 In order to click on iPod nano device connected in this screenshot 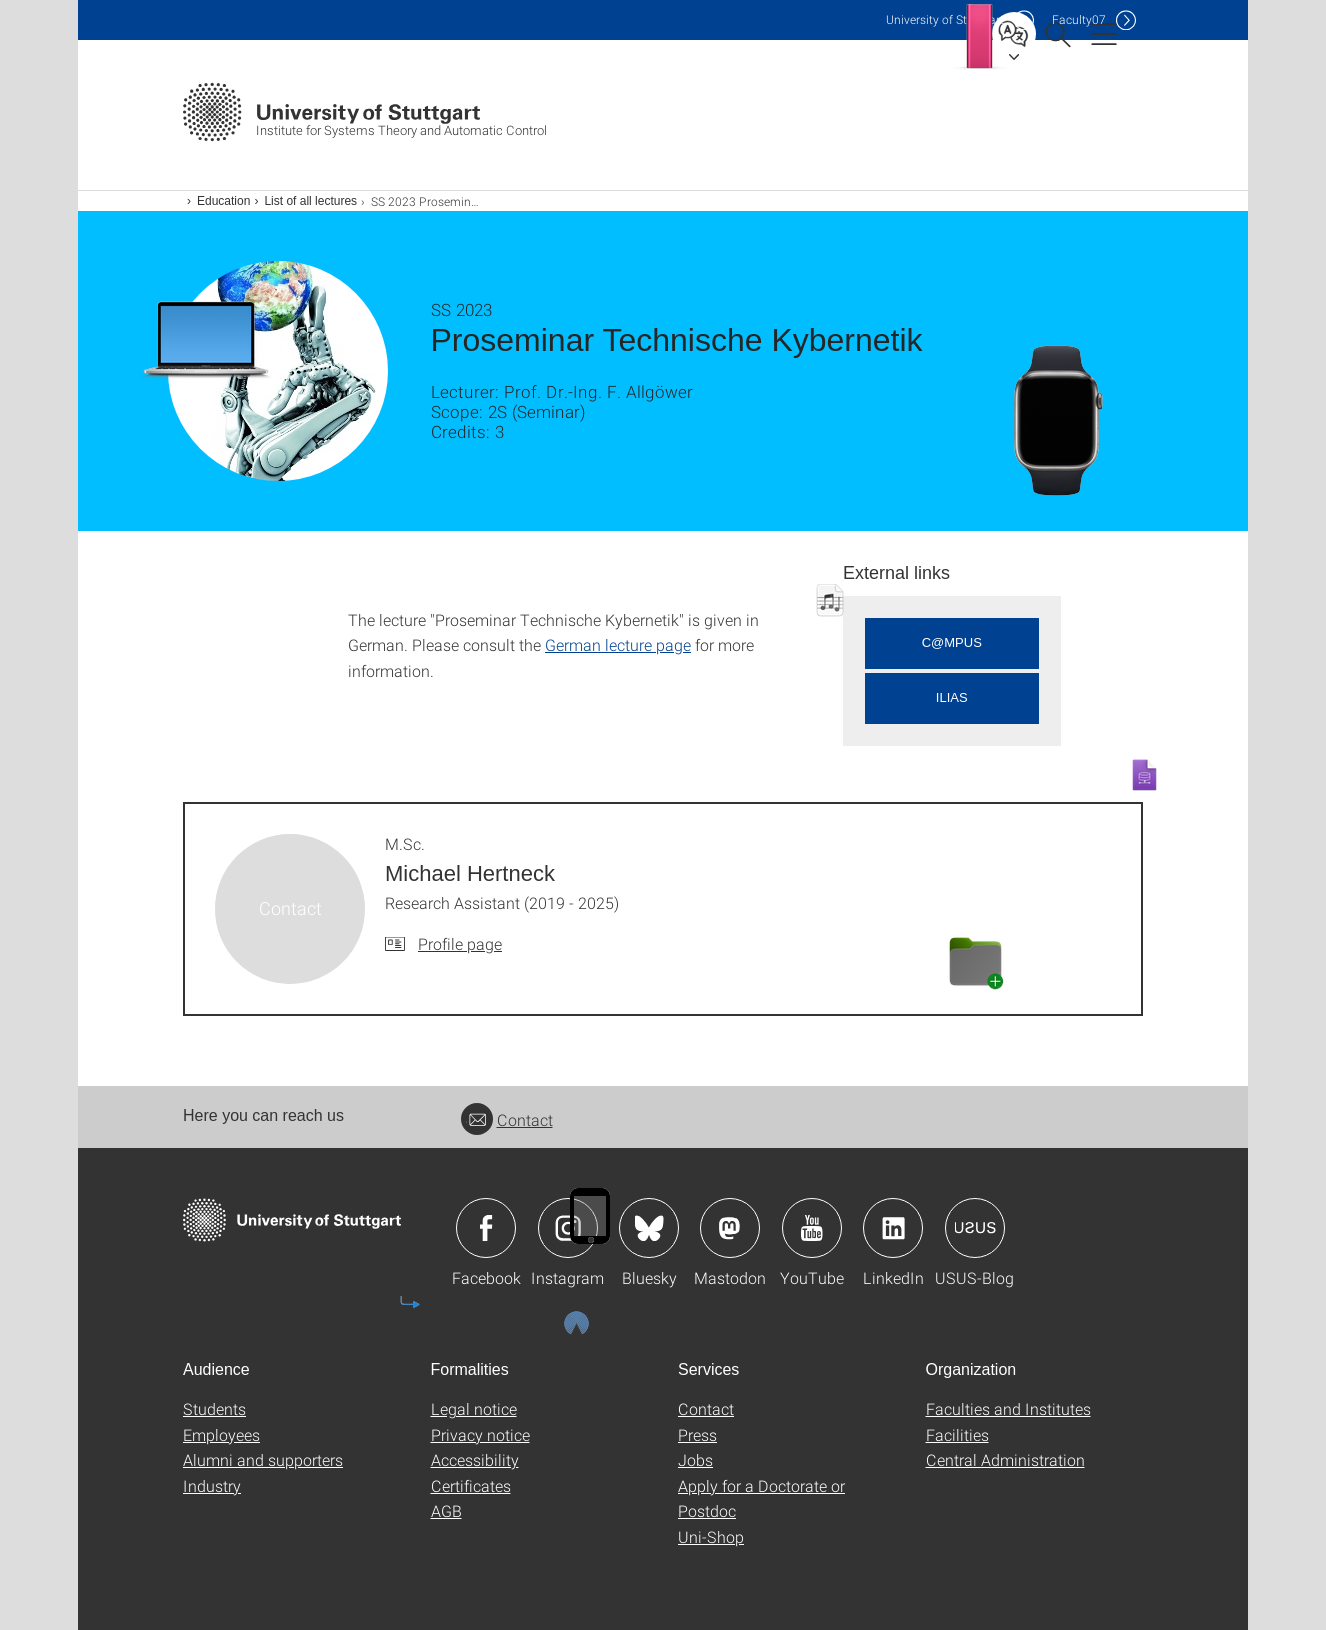, I will do `click(979, 37)`.